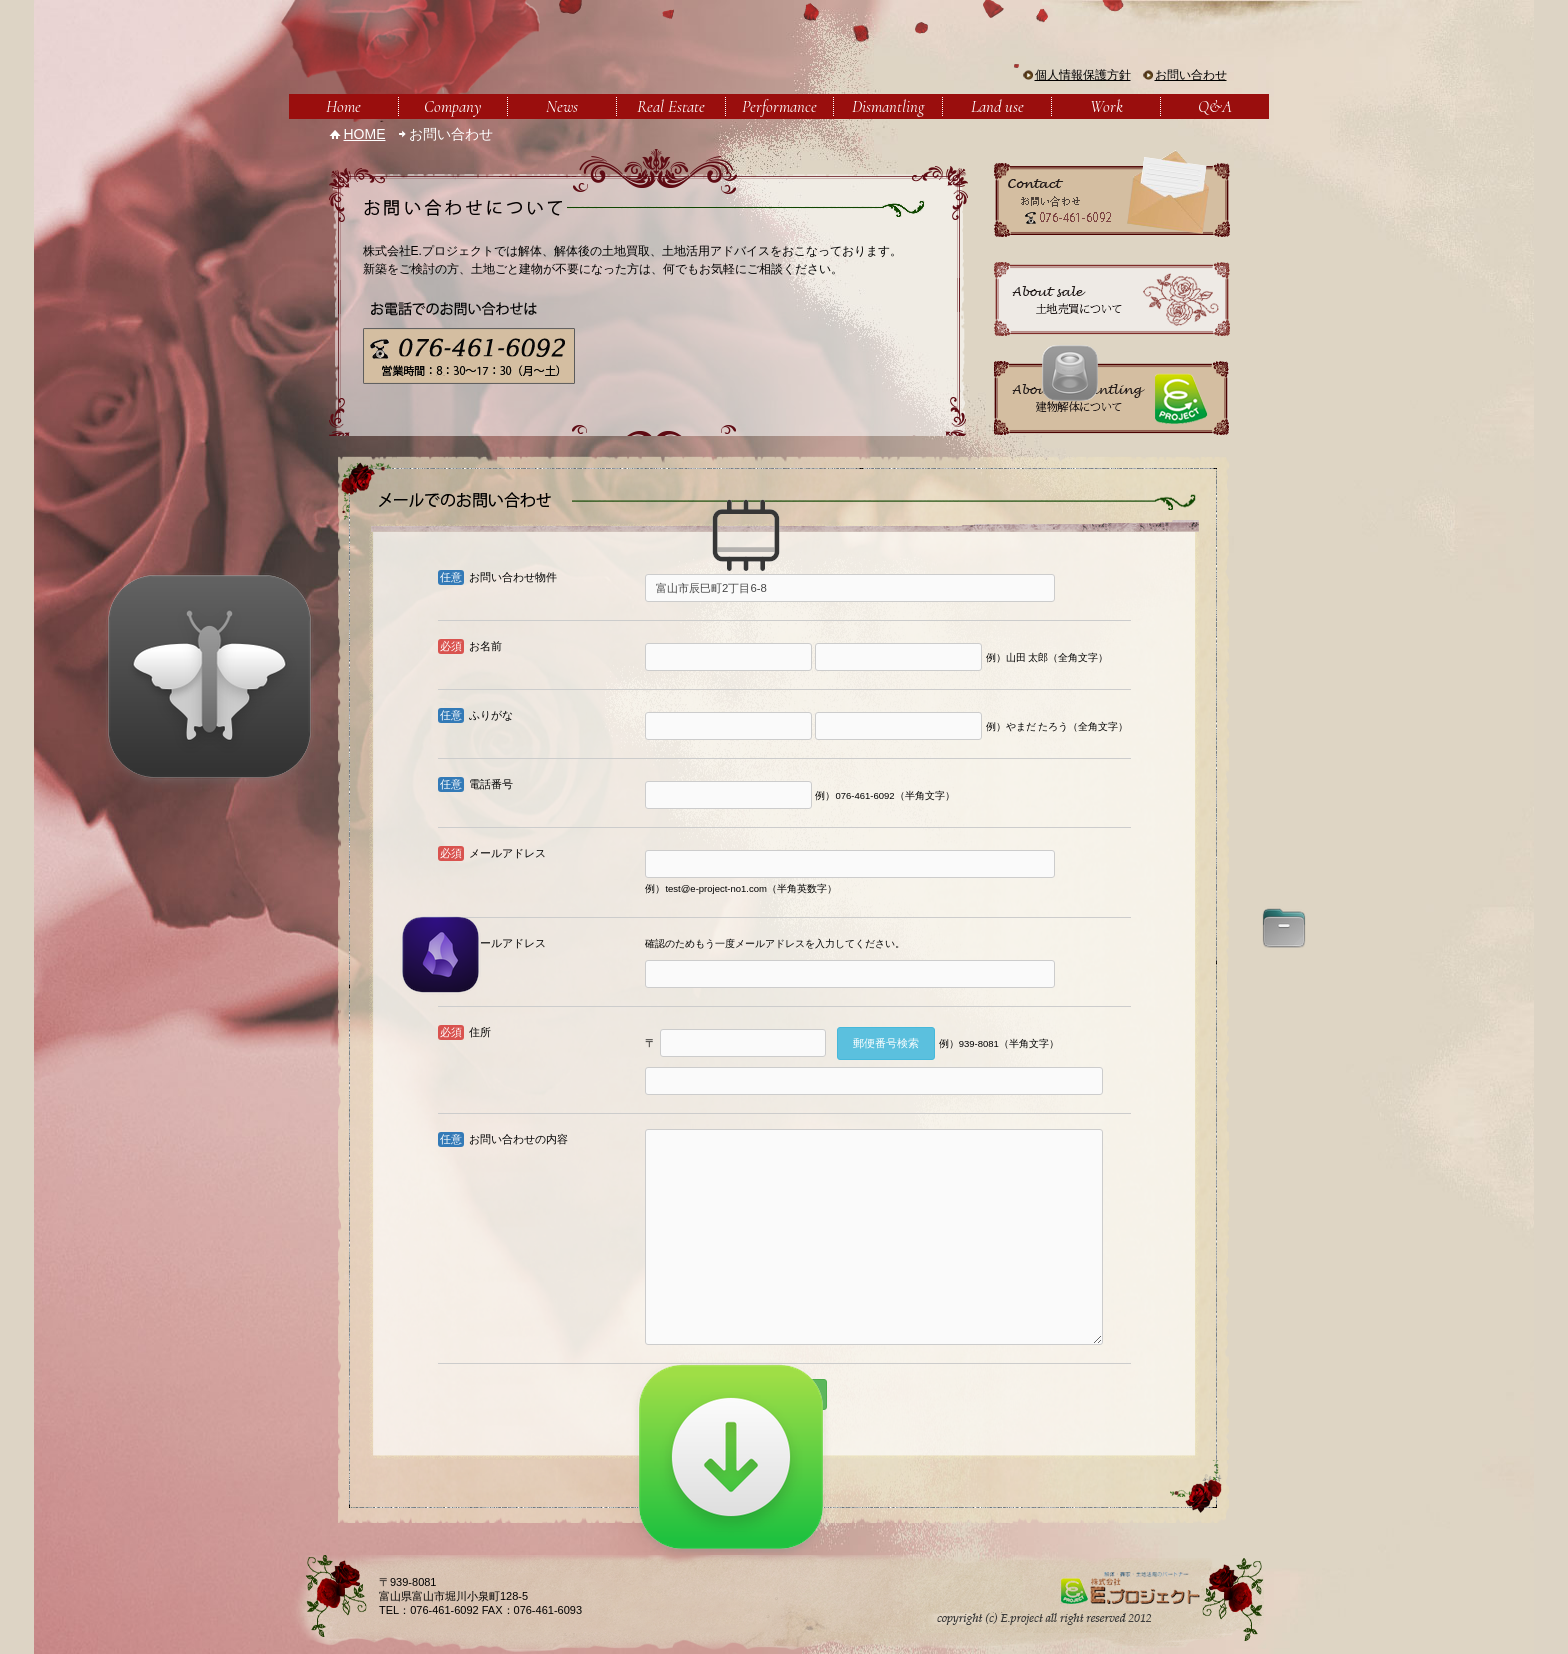 Image resolution: width=1568 pixels, height=1654 pixels. I want to click on view system hardware information, so click(746, 533).